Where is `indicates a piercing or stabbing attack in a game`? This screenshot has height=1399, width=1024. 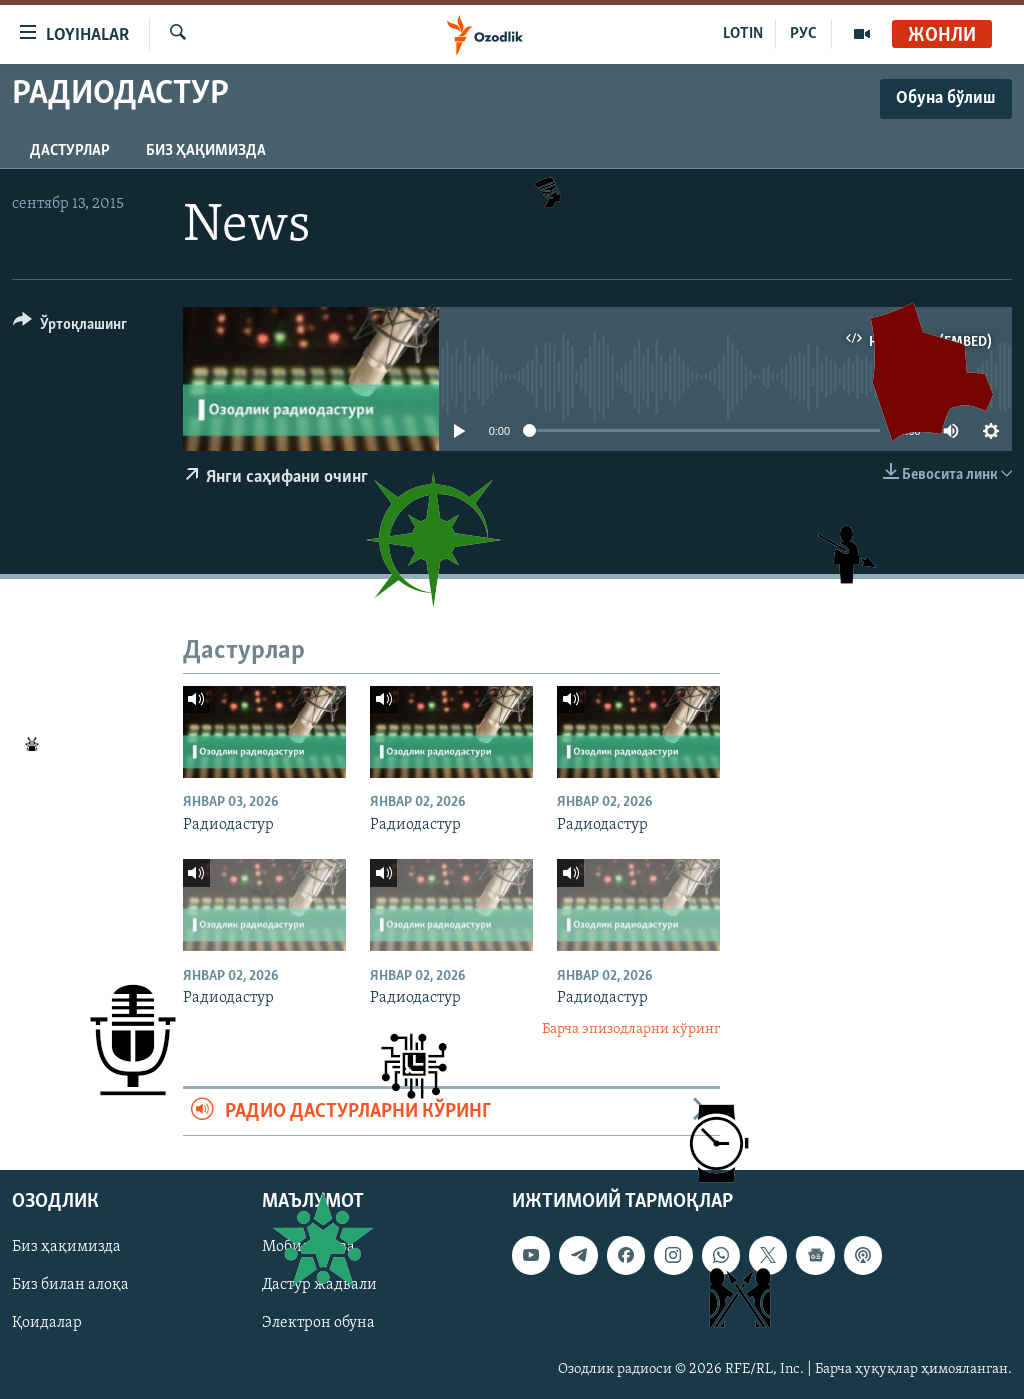 indicates a piercing or stabbing attack in a game is located at coordinates (847, 554).